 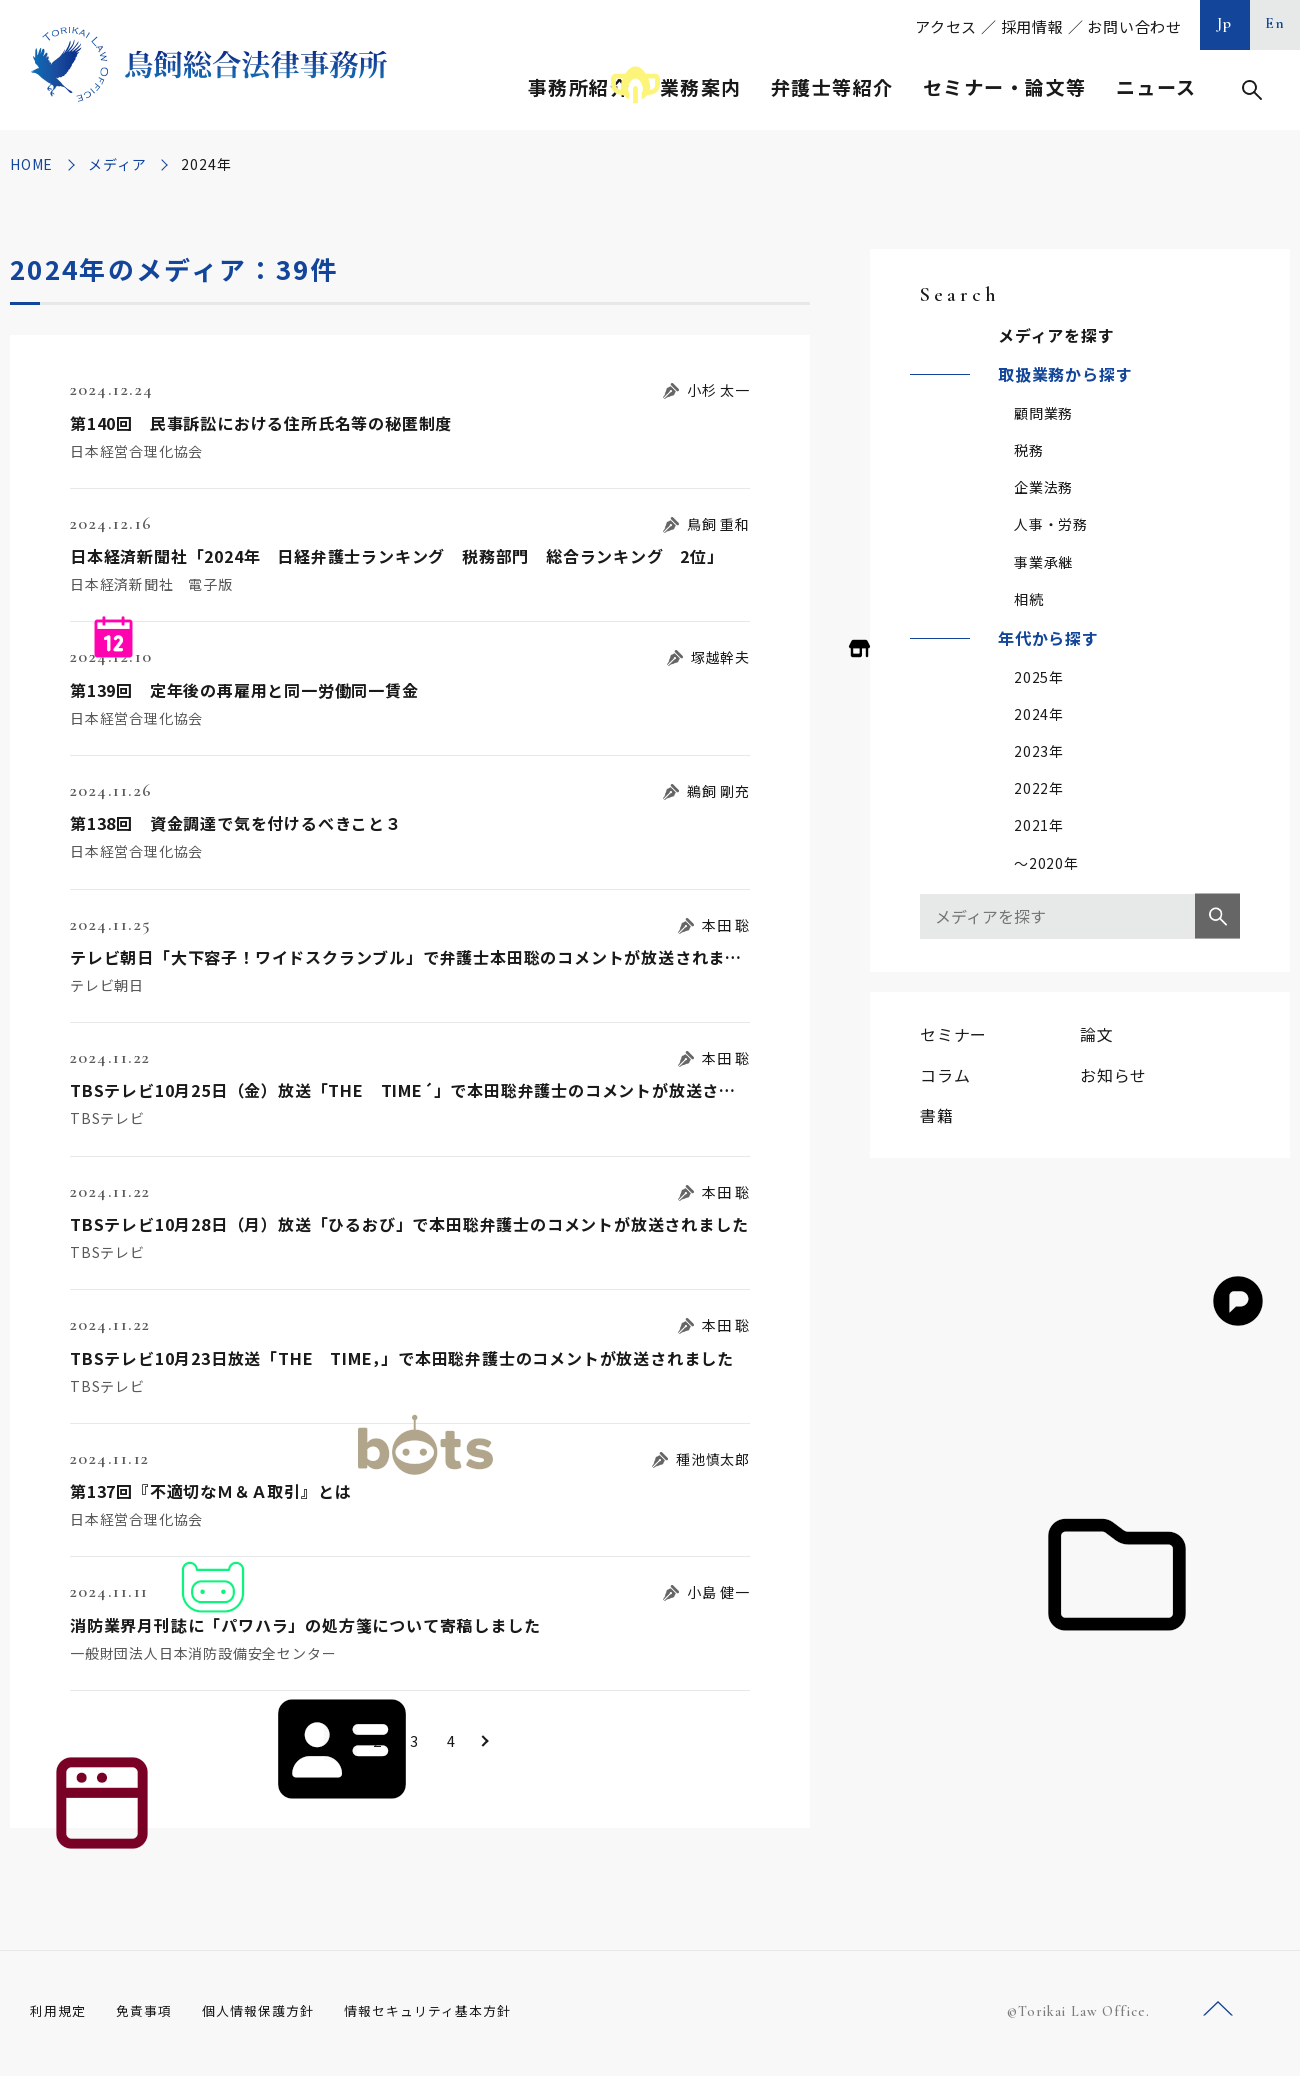 What do you see at coordinates (113, 638) in the screenshot?
I see `open calendar or date picker` at bounding box center [113, 638].